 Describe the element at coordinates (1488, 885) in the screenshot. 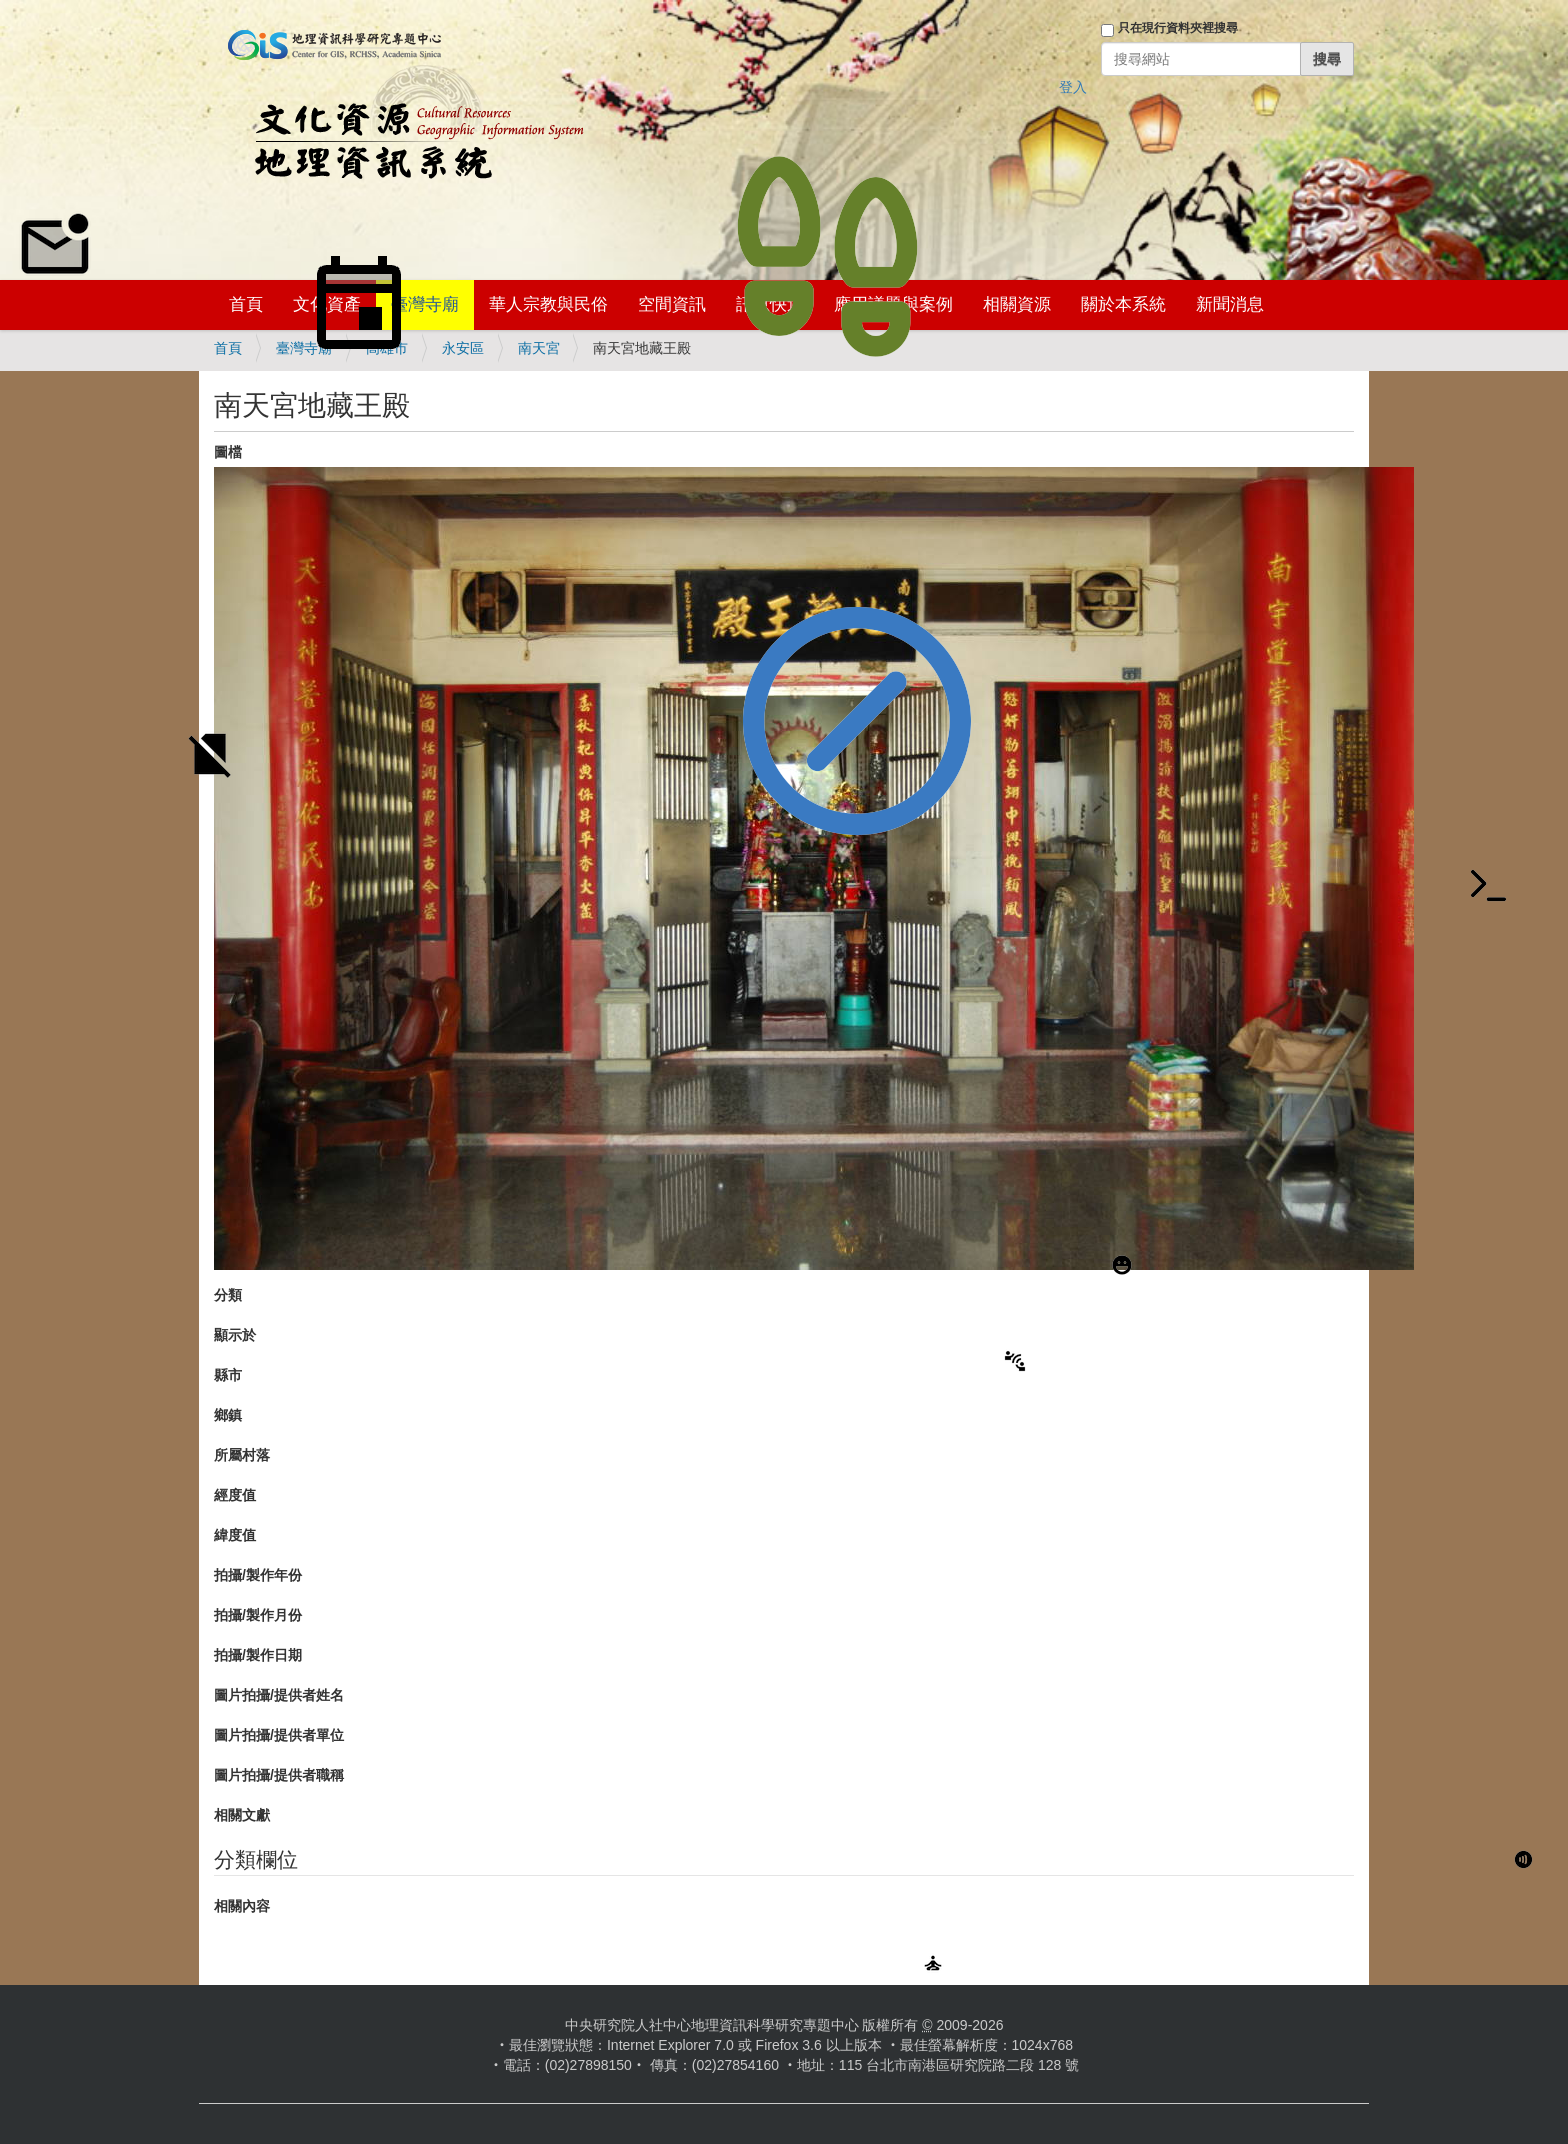

I see `open command line terminal` at that location.